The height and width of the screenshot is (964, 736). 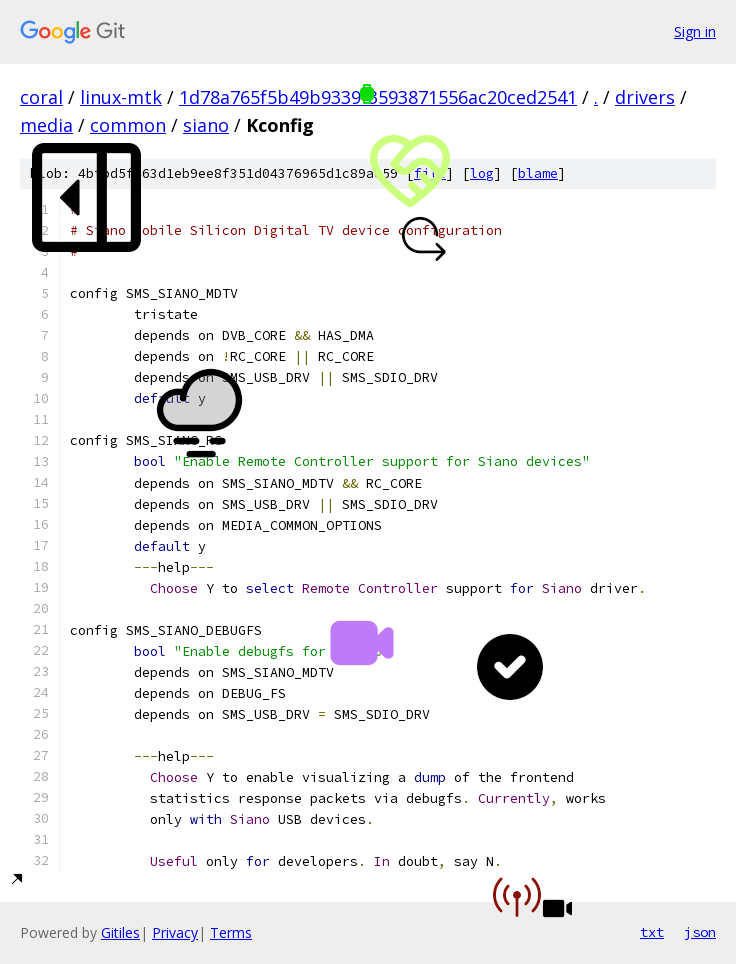 I want to click on expand the sidebar panel, so click(x=86, y=197).